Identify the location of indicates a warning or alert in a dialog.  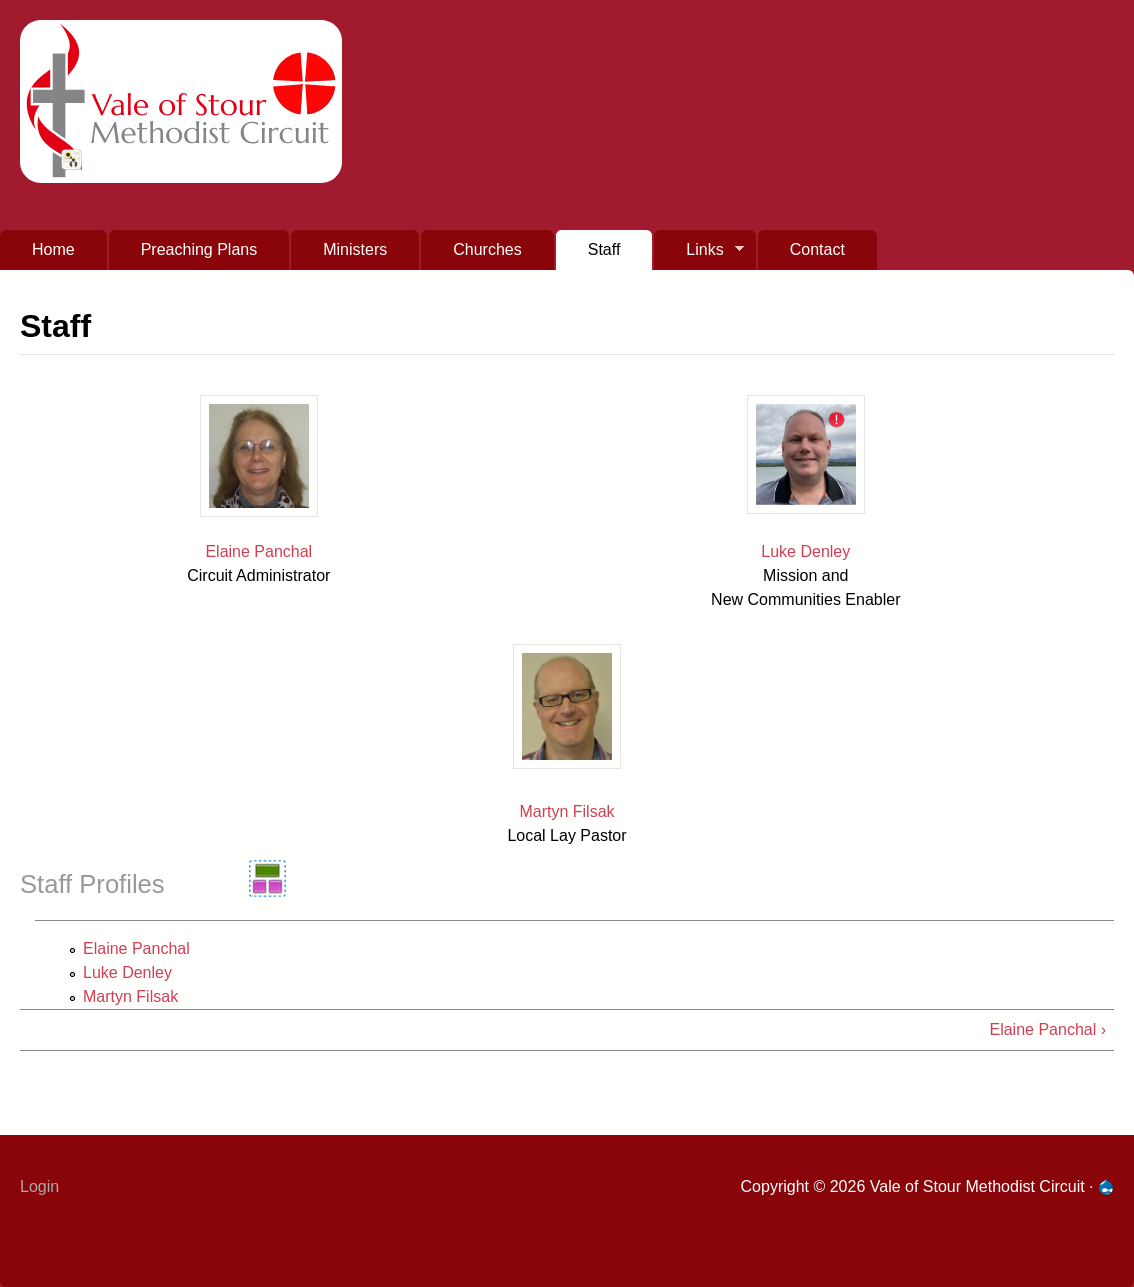
(836, 419).